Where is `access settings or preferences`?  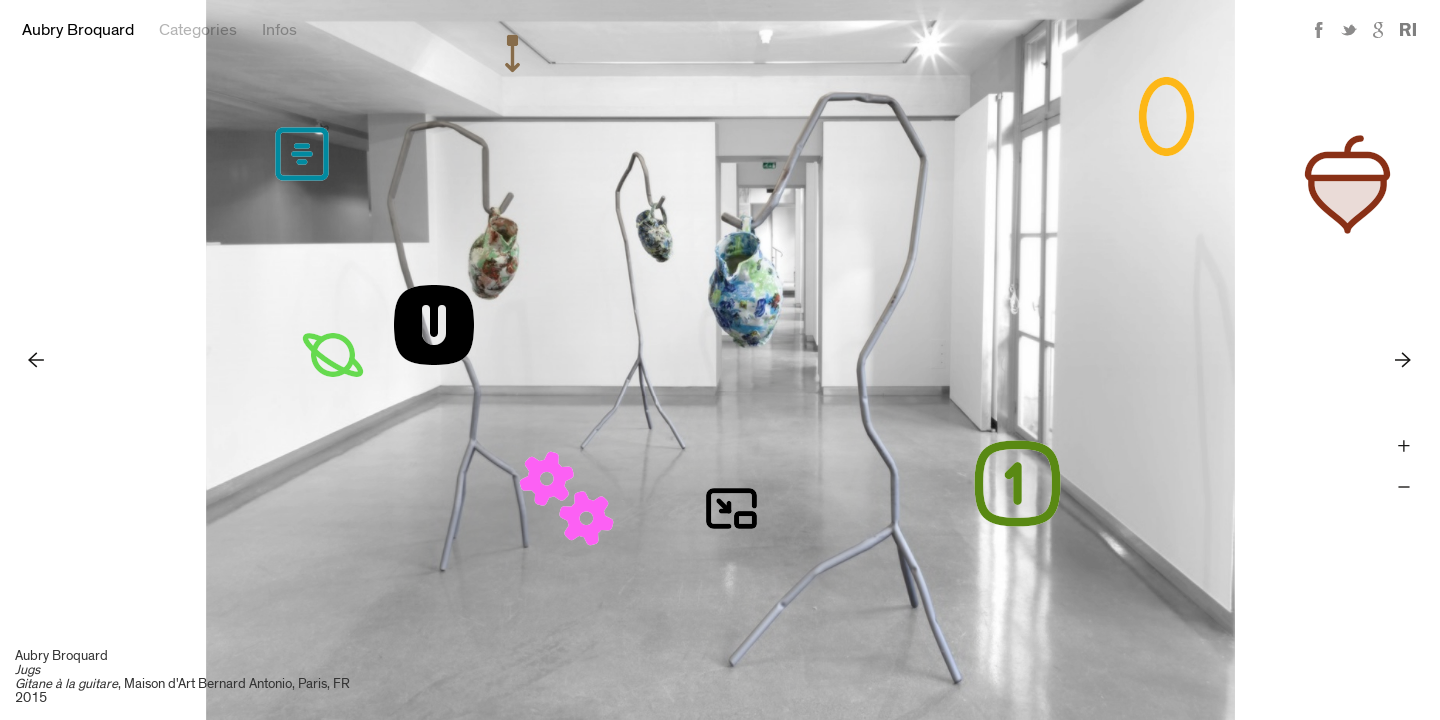 access settings or preferences is located at coordinates (566, 498).